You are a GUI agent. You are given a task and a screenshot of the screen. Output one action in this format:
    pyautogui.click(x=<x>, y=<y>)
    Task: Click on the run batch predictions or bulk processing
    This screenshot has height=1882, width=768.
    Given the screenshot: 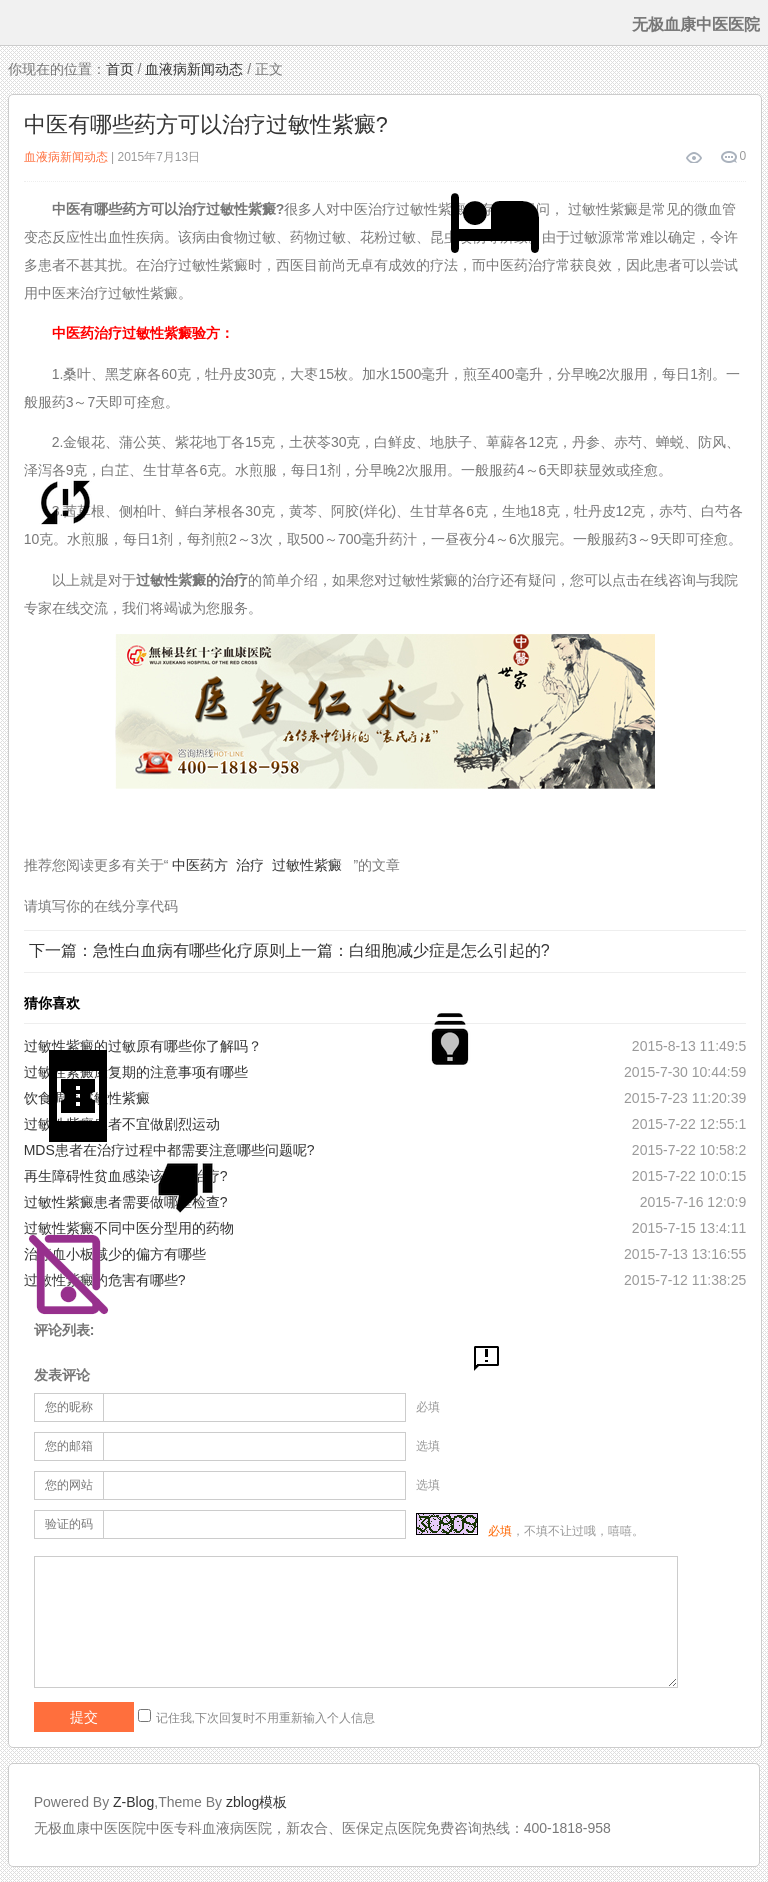 What is the action you would take?
    pyautogui.click(x=450, y=1039)
    